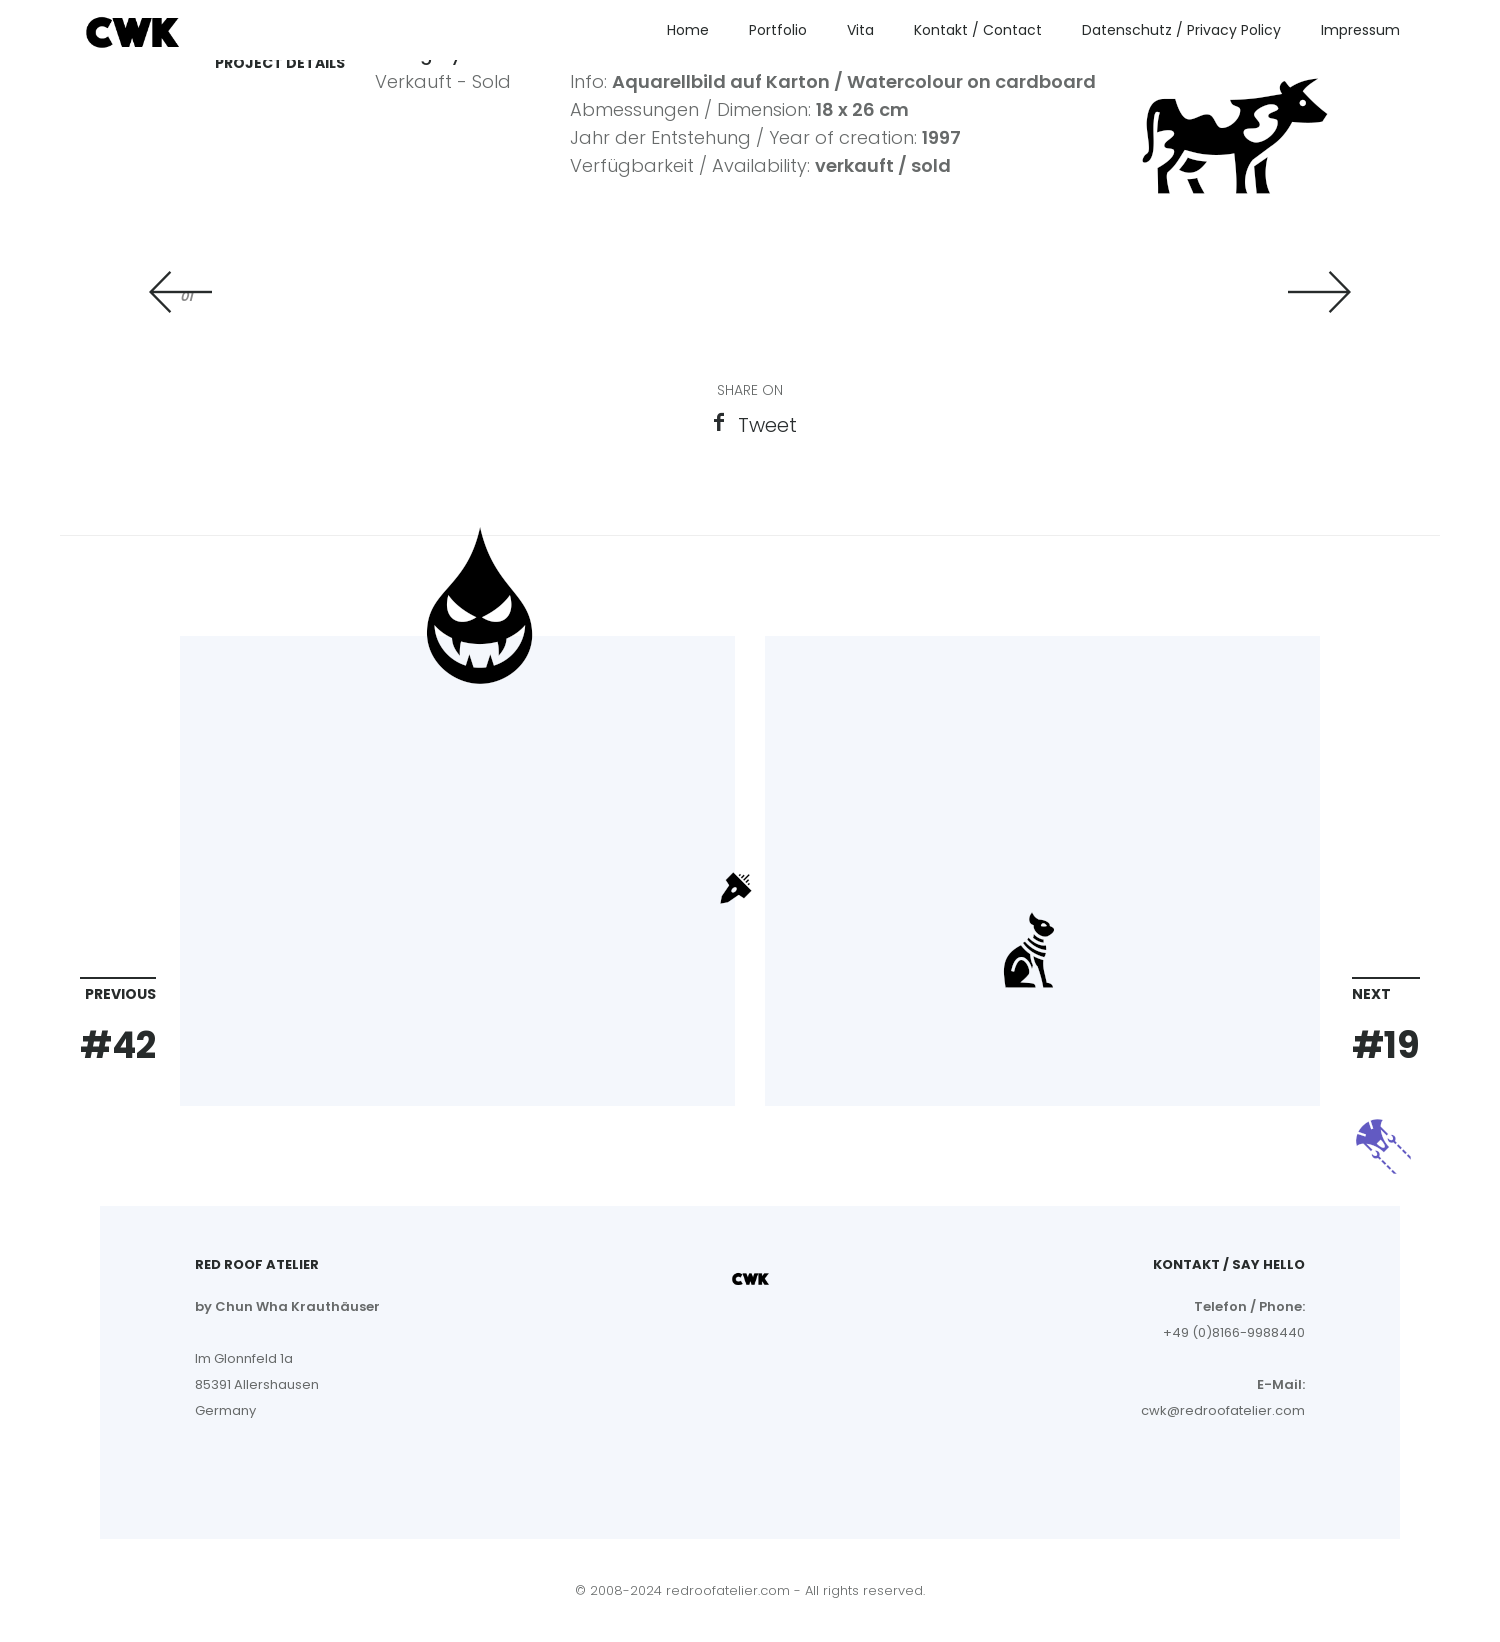 This screenshot has height=1642, width=1500. Describe the element at coordinates (1384, 1146) in the screenshot. I see `strafe or sidestep movement control` at that location.